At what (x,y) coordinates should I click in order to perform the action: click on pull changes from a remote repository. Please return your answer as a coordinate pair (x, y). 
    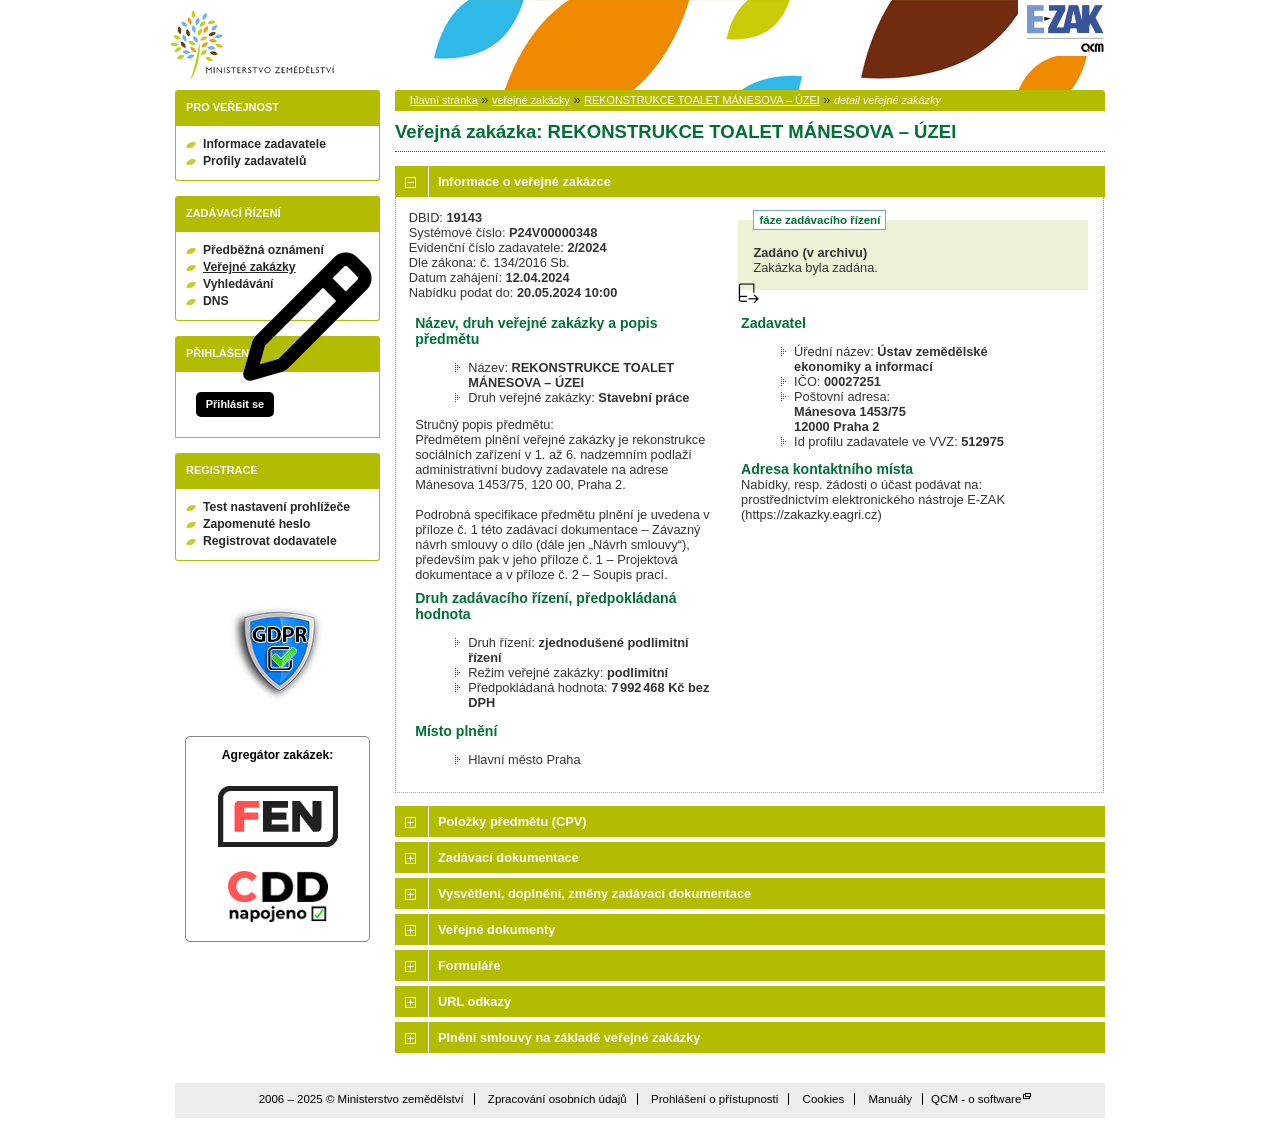
    Looking at the image, I should click on (748, 294).